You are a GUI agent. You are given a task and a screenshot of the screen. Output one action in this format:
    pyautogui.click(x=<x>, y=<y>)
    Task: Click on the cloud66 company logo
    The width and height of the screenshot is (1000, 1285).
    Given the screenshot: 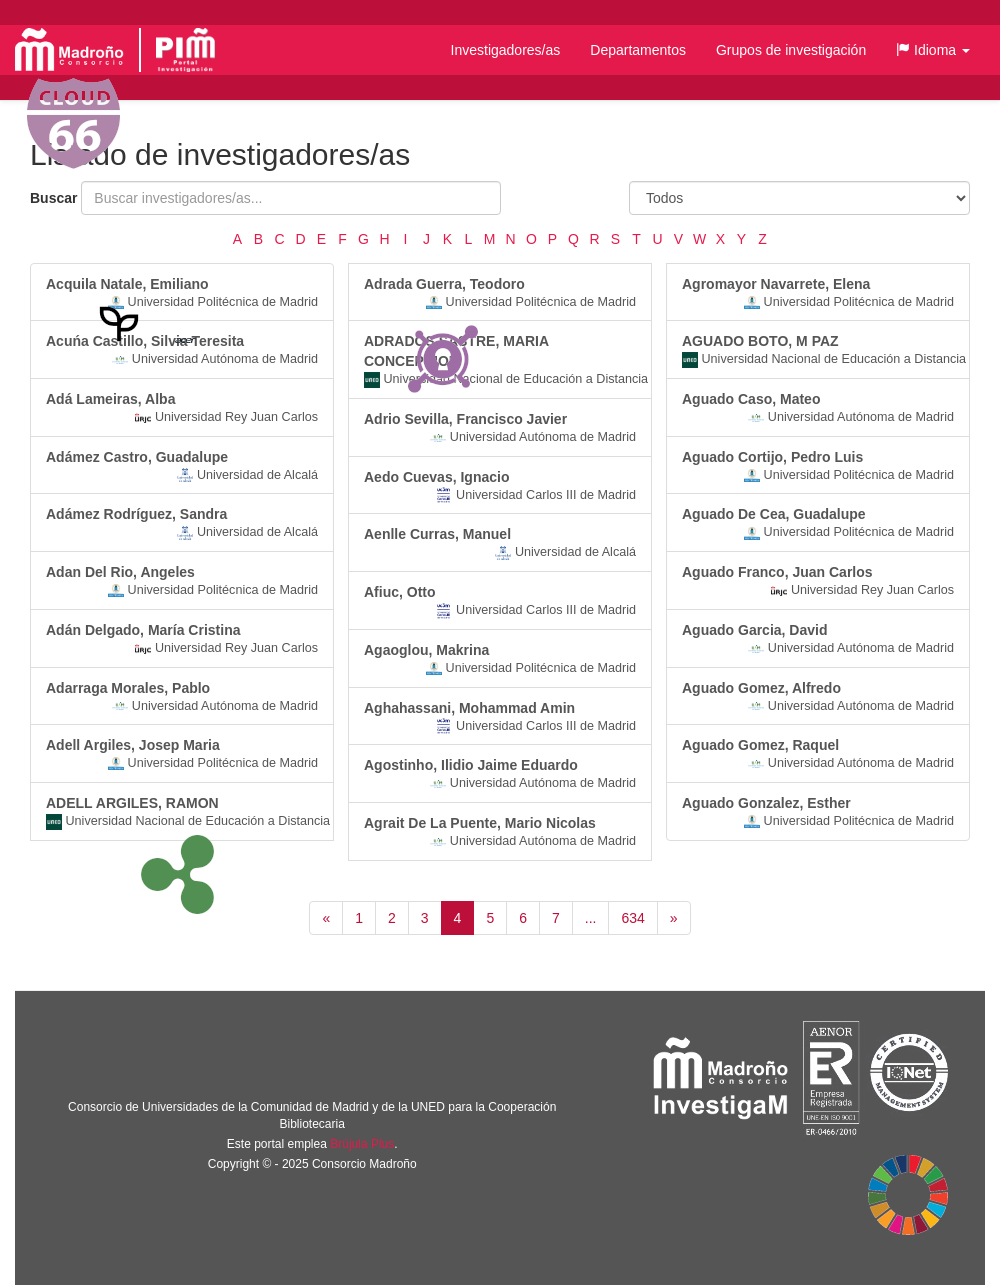 What is the action you would take?
    pyautogui.click(x=73, y=123)
    